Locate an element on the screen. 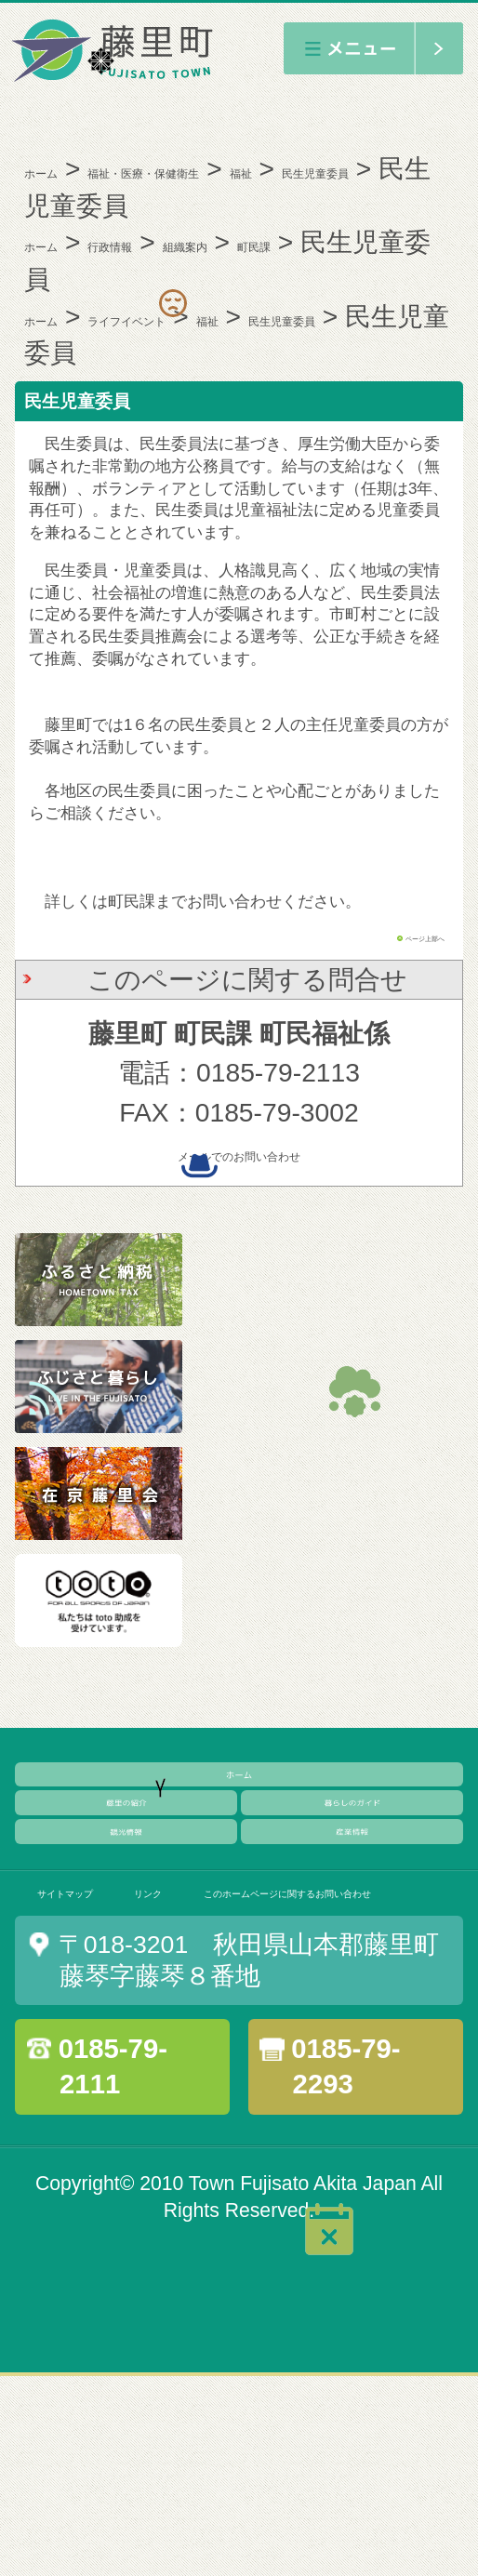 The width and height of the screenshot is (478, 2576). select western or country theme is located at coordinates (199, 1166).